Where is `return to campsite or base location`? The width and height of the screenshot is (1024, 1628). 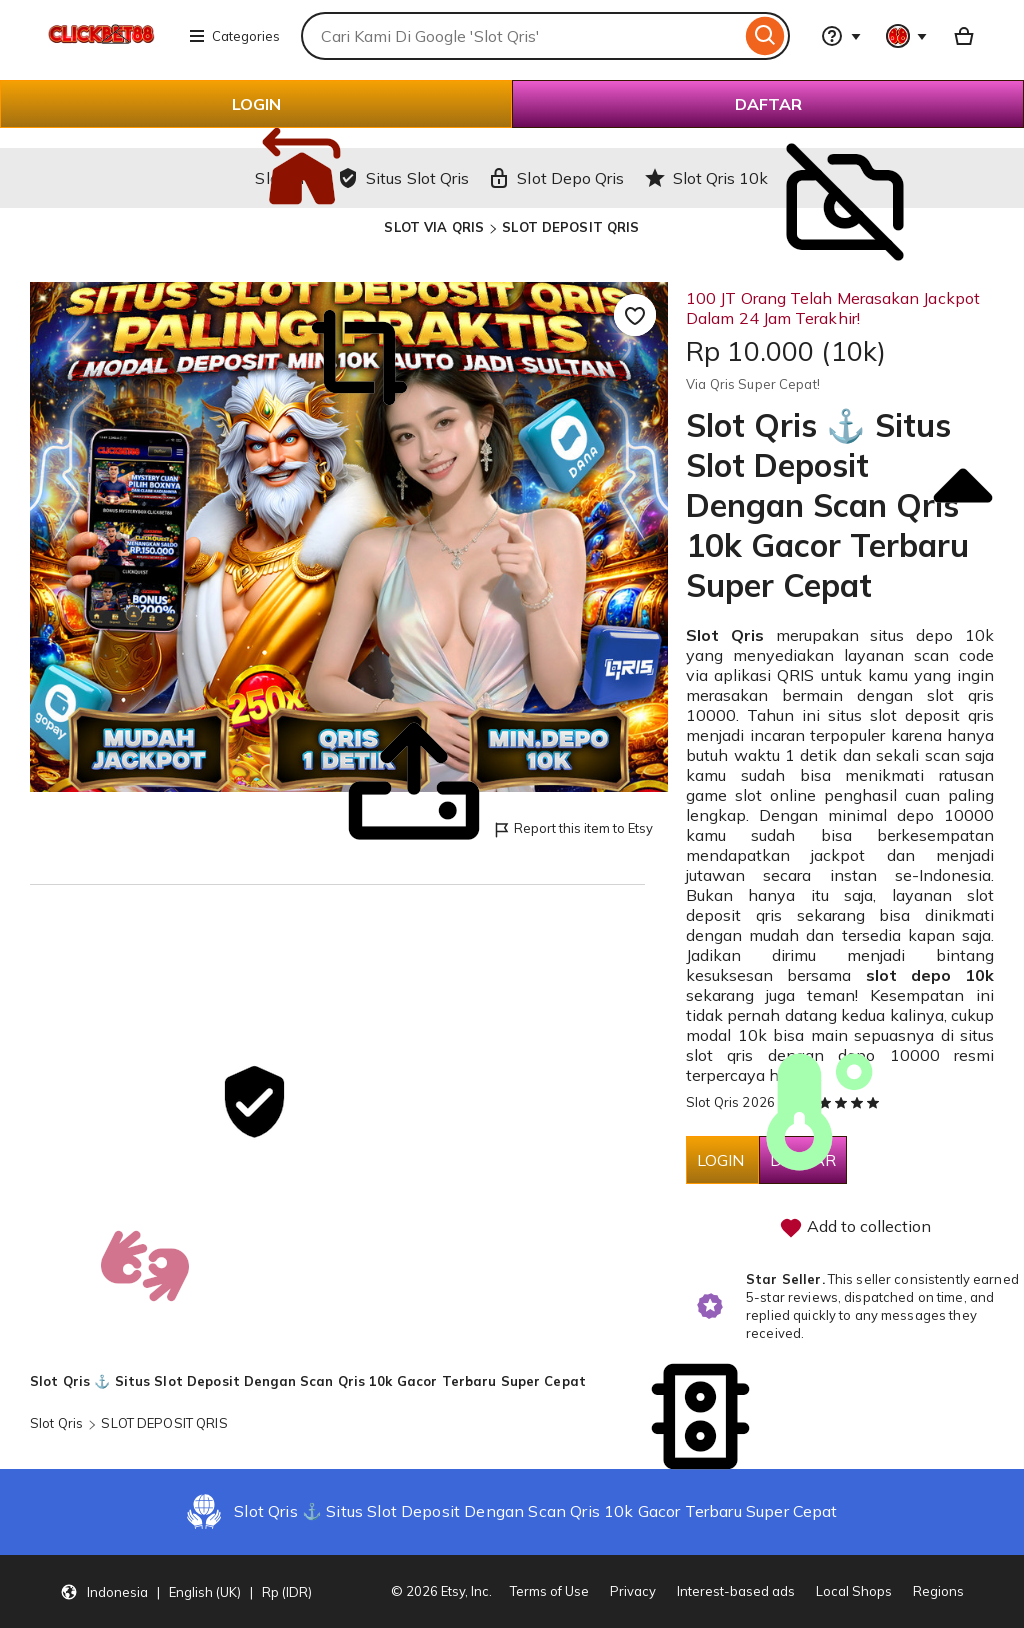
return to campsite or base location is located at coordinates (302, 166).